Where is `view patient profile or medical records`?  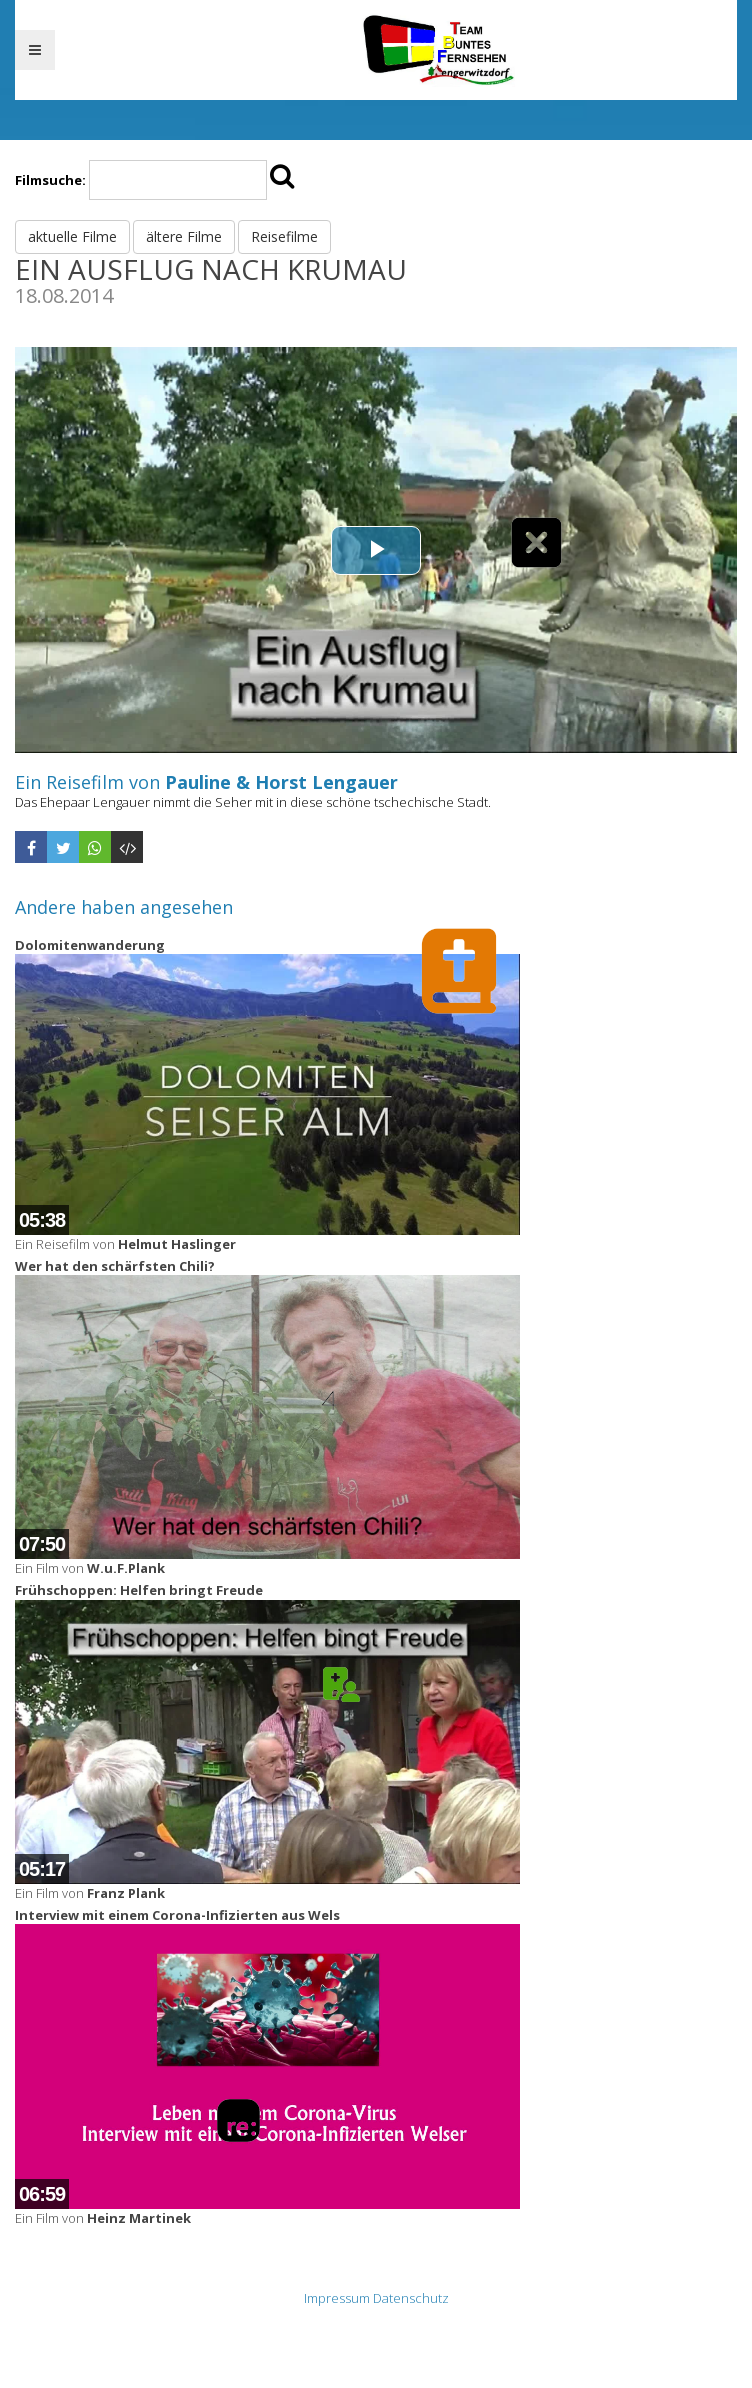
view patient profile or medical records is located at coordinates (339, 1683).